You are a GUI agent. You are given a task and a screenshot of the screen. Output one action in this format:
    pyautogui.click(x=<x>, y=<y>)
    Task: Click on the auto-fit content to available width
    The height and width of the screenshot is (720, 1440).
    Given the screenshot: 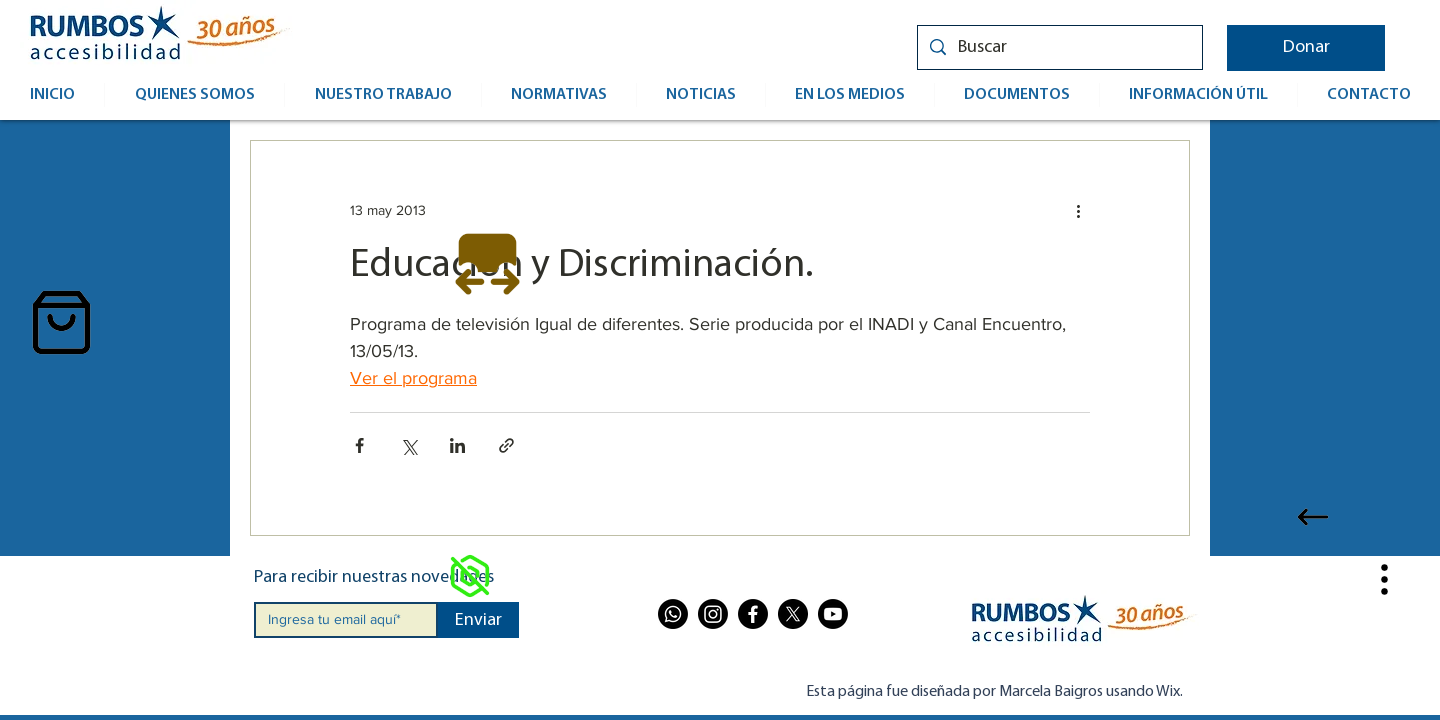 What is the action you would take?
    pyautogui.click(x=487, y=262)
    